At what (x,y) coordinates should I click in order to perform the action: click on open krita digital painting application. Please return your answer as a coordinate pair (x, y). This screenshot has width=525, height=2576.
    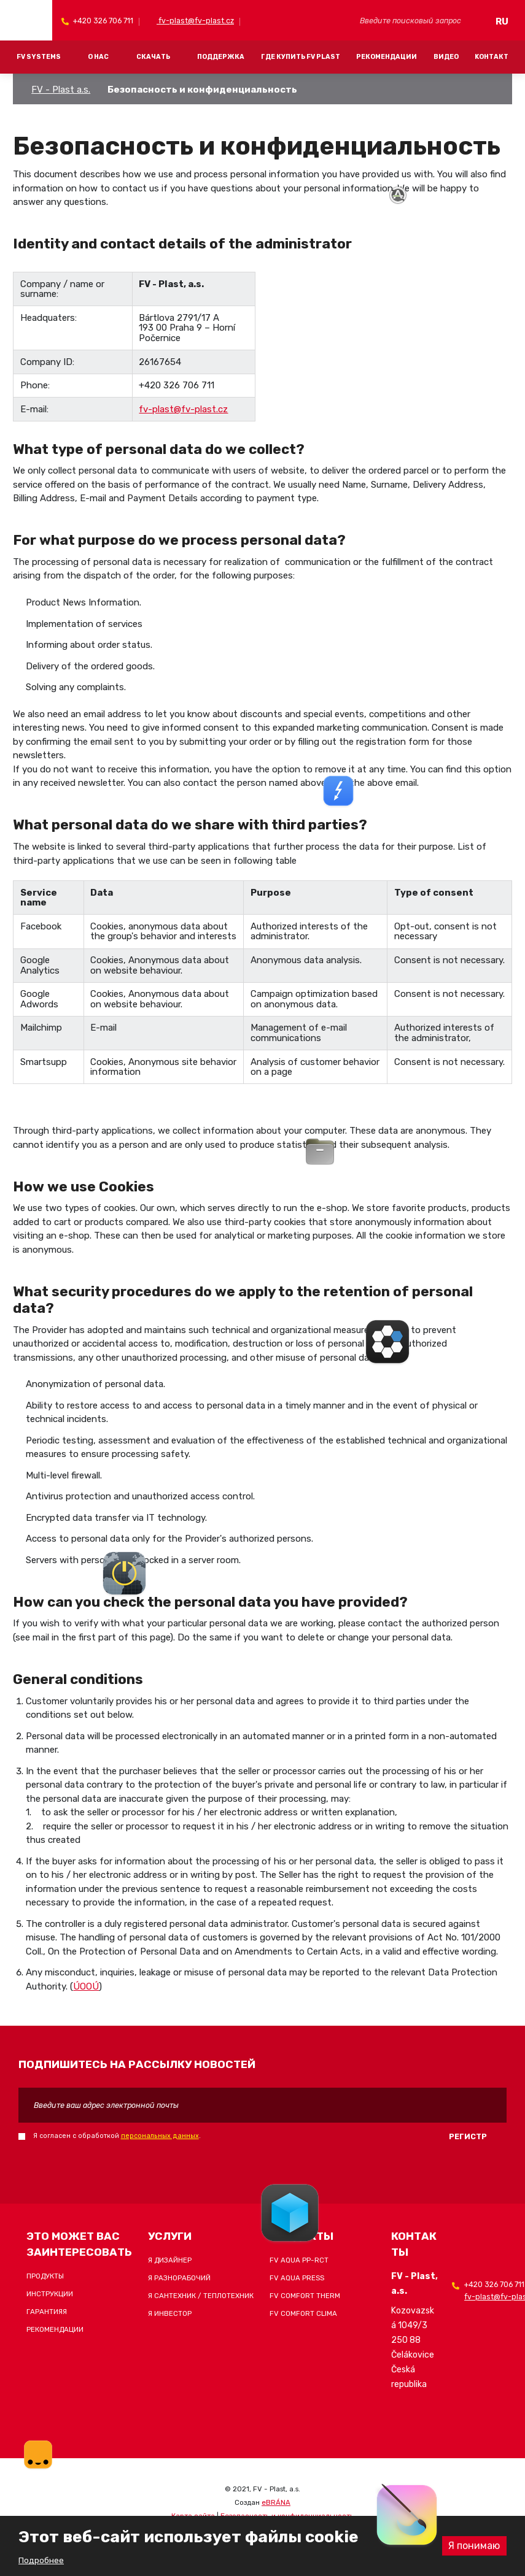
    Looking at the image, I should click on (406, 2515).